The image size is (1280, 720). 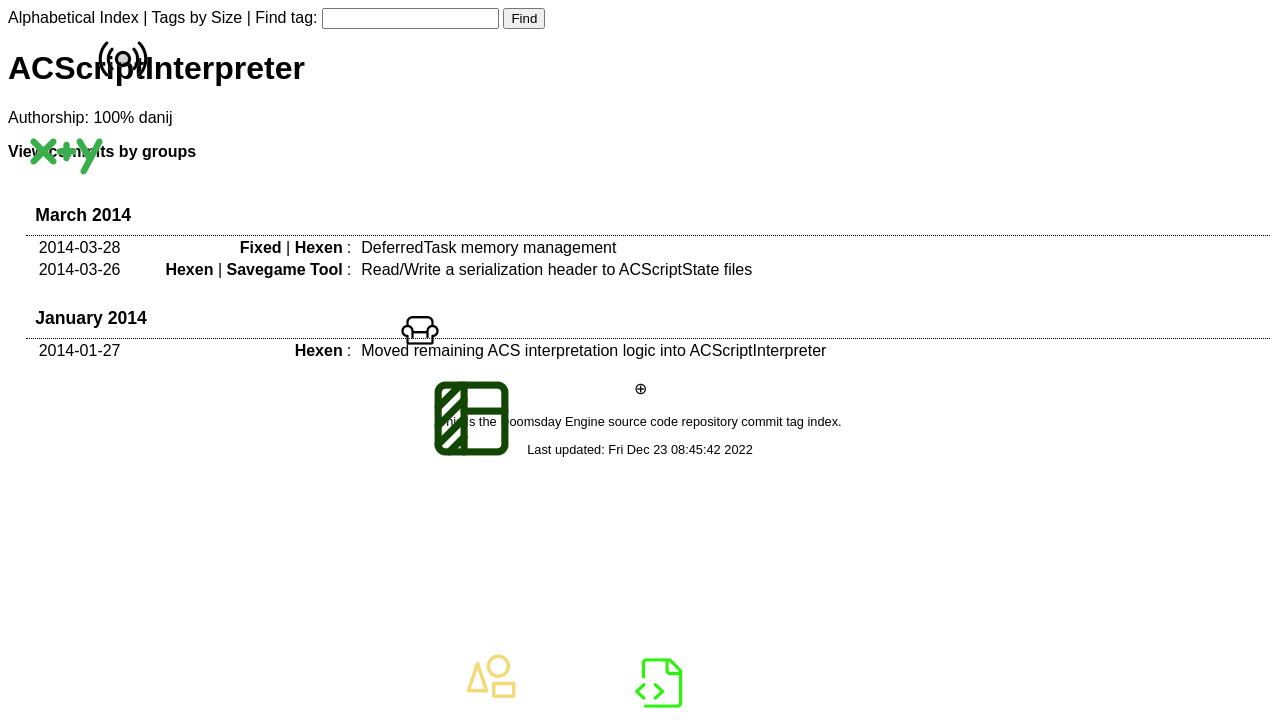 What do you see at coordinates (662, 683) in the screenshot?
I see `view source code file` at bounding box center [662, 683].